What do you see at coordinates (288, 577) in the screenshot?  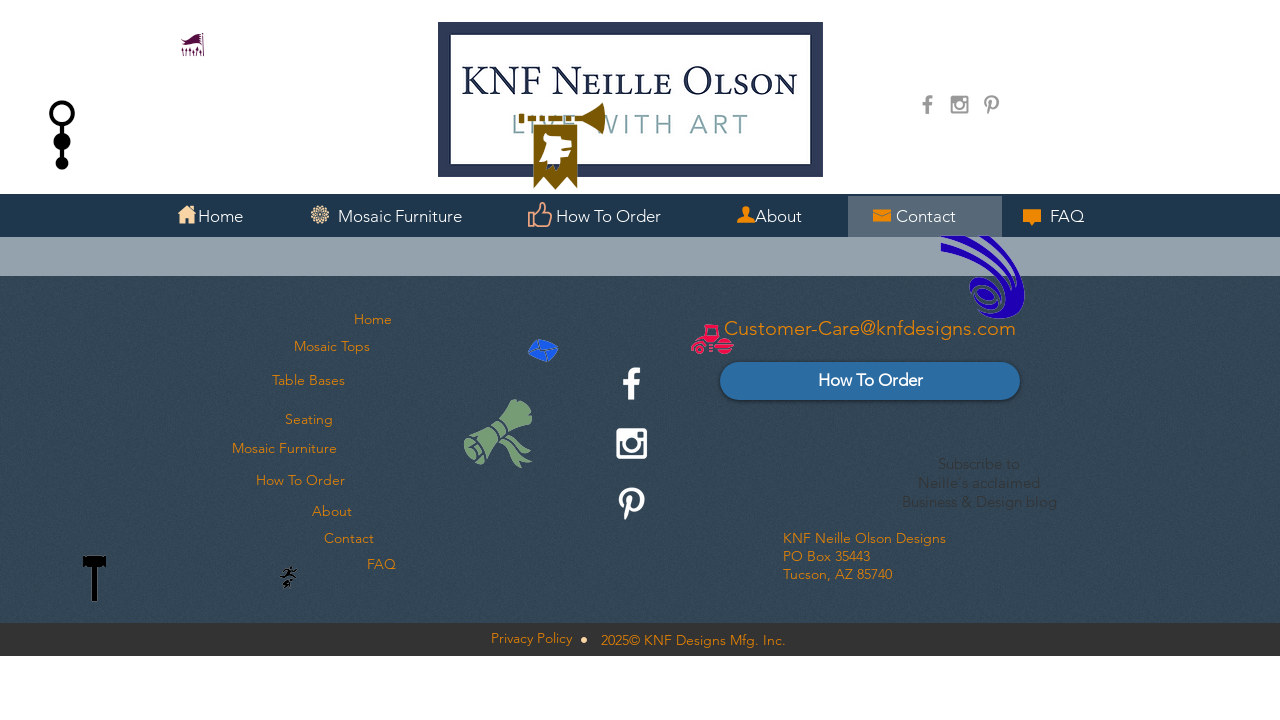 I see `play leapfrog mini-game` at bounding box center [288, 577].